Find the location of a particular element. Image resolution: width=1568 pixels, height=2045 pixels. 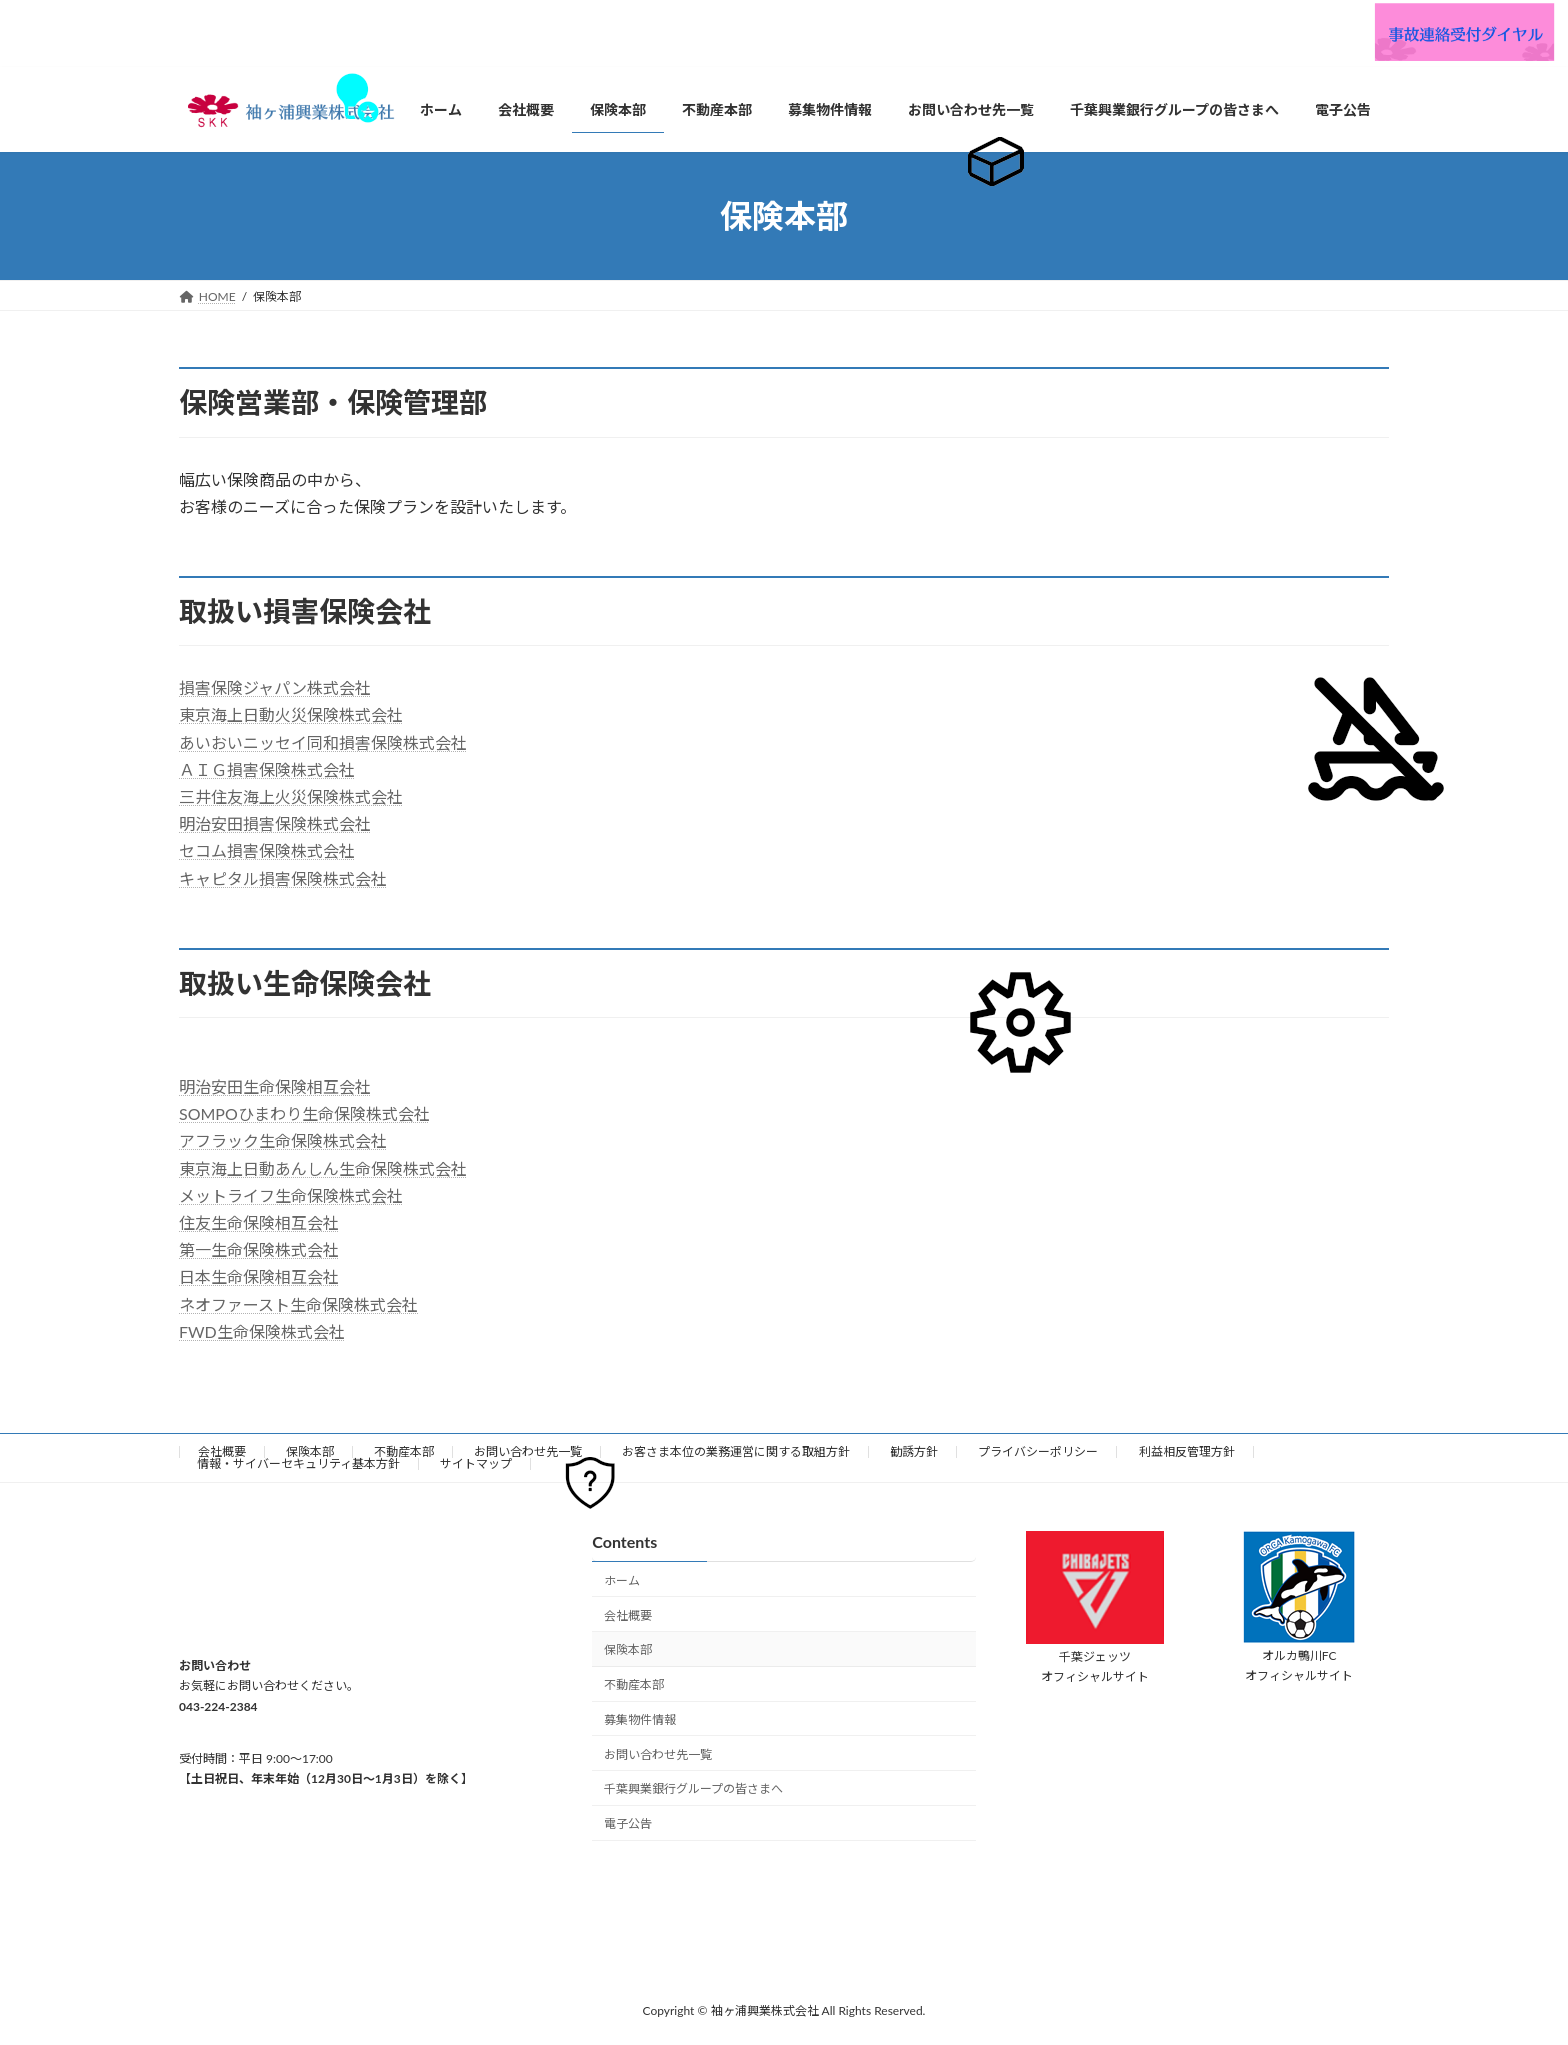

represents a field or property in code structure is located at coordinates (996, 161).